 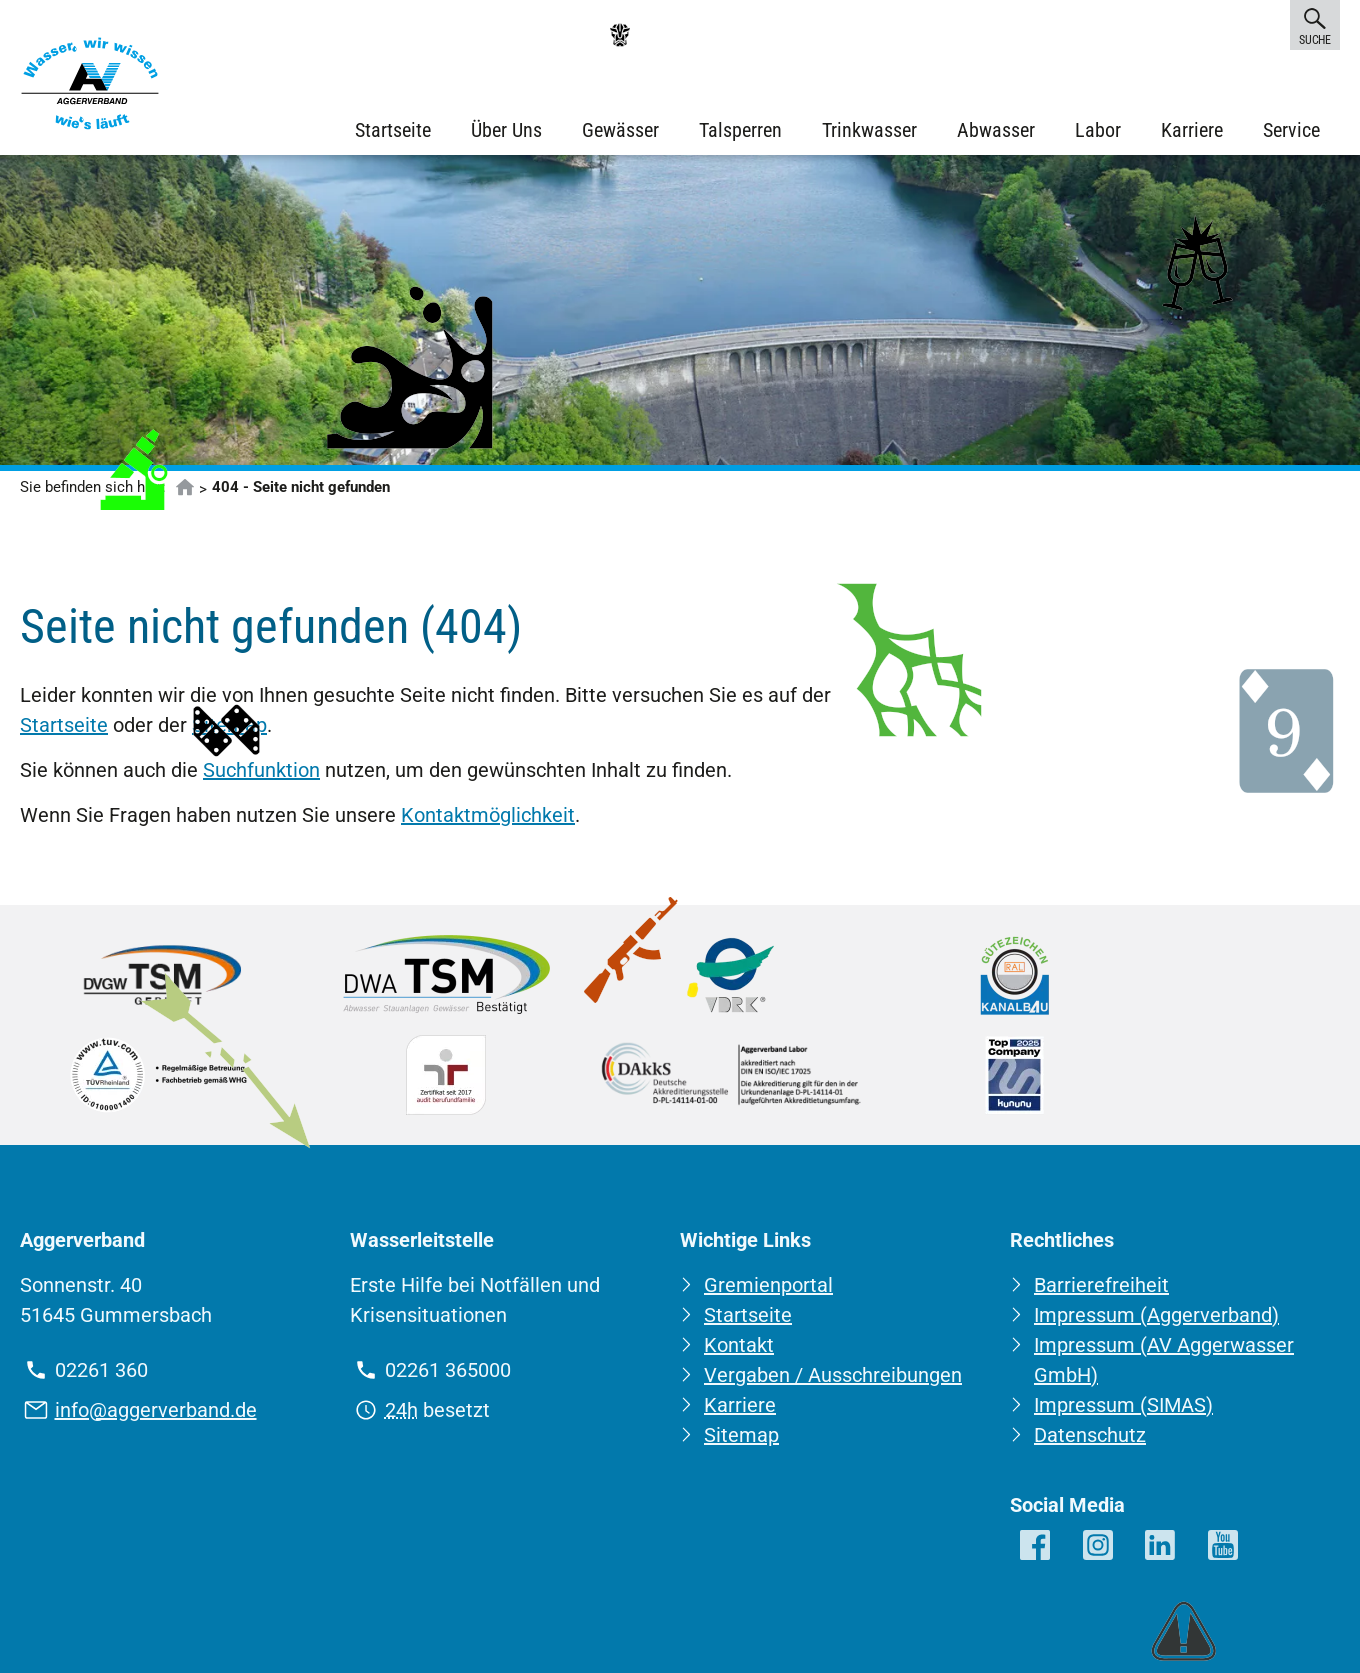 What do you see at coordinates (631, 950) in the screenshot?
I see `weapon or firearm item in game inventory` at bounding box center [631, 950].